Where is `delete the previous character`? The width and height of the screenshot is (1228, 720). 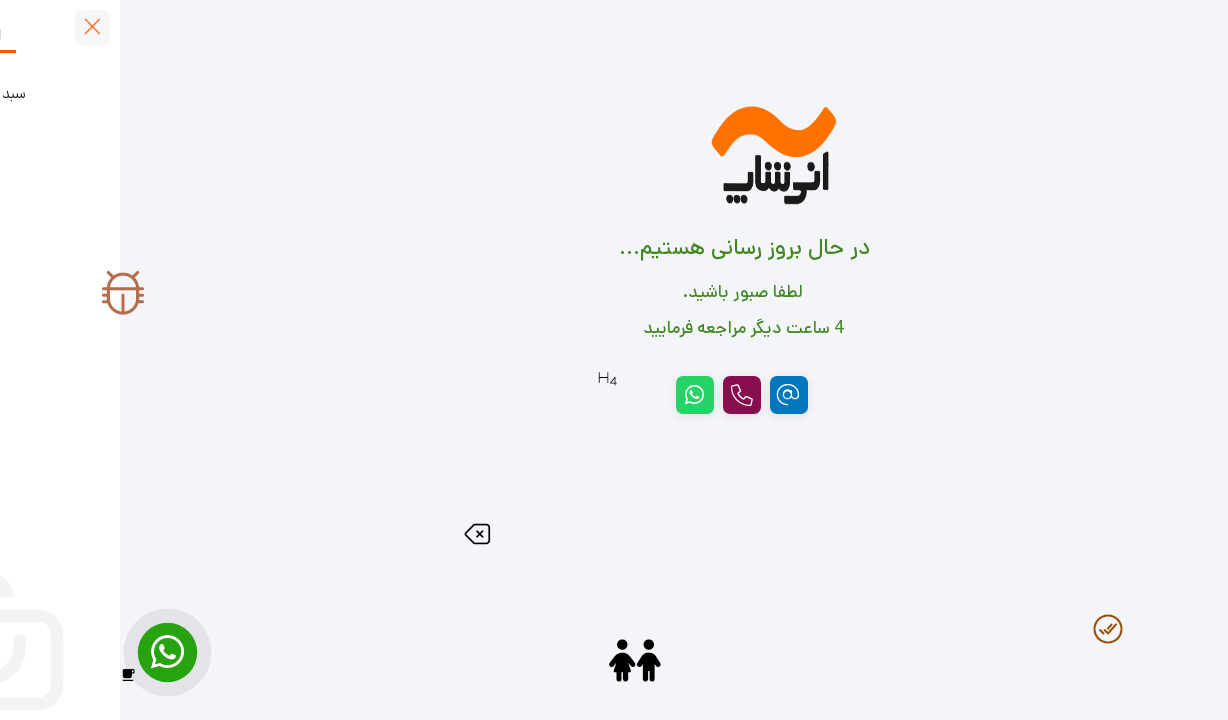
delete the previous character is located at coordinates (477, 534).